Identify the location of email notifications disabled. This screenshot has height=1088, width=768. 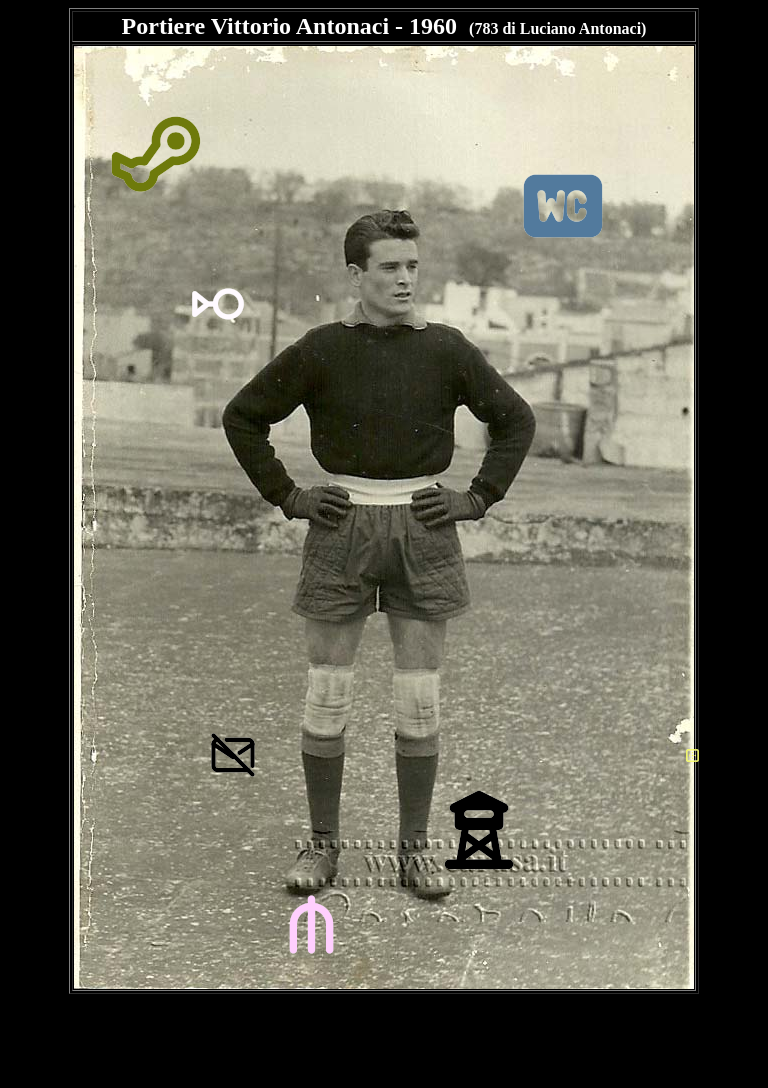
(233, 755).